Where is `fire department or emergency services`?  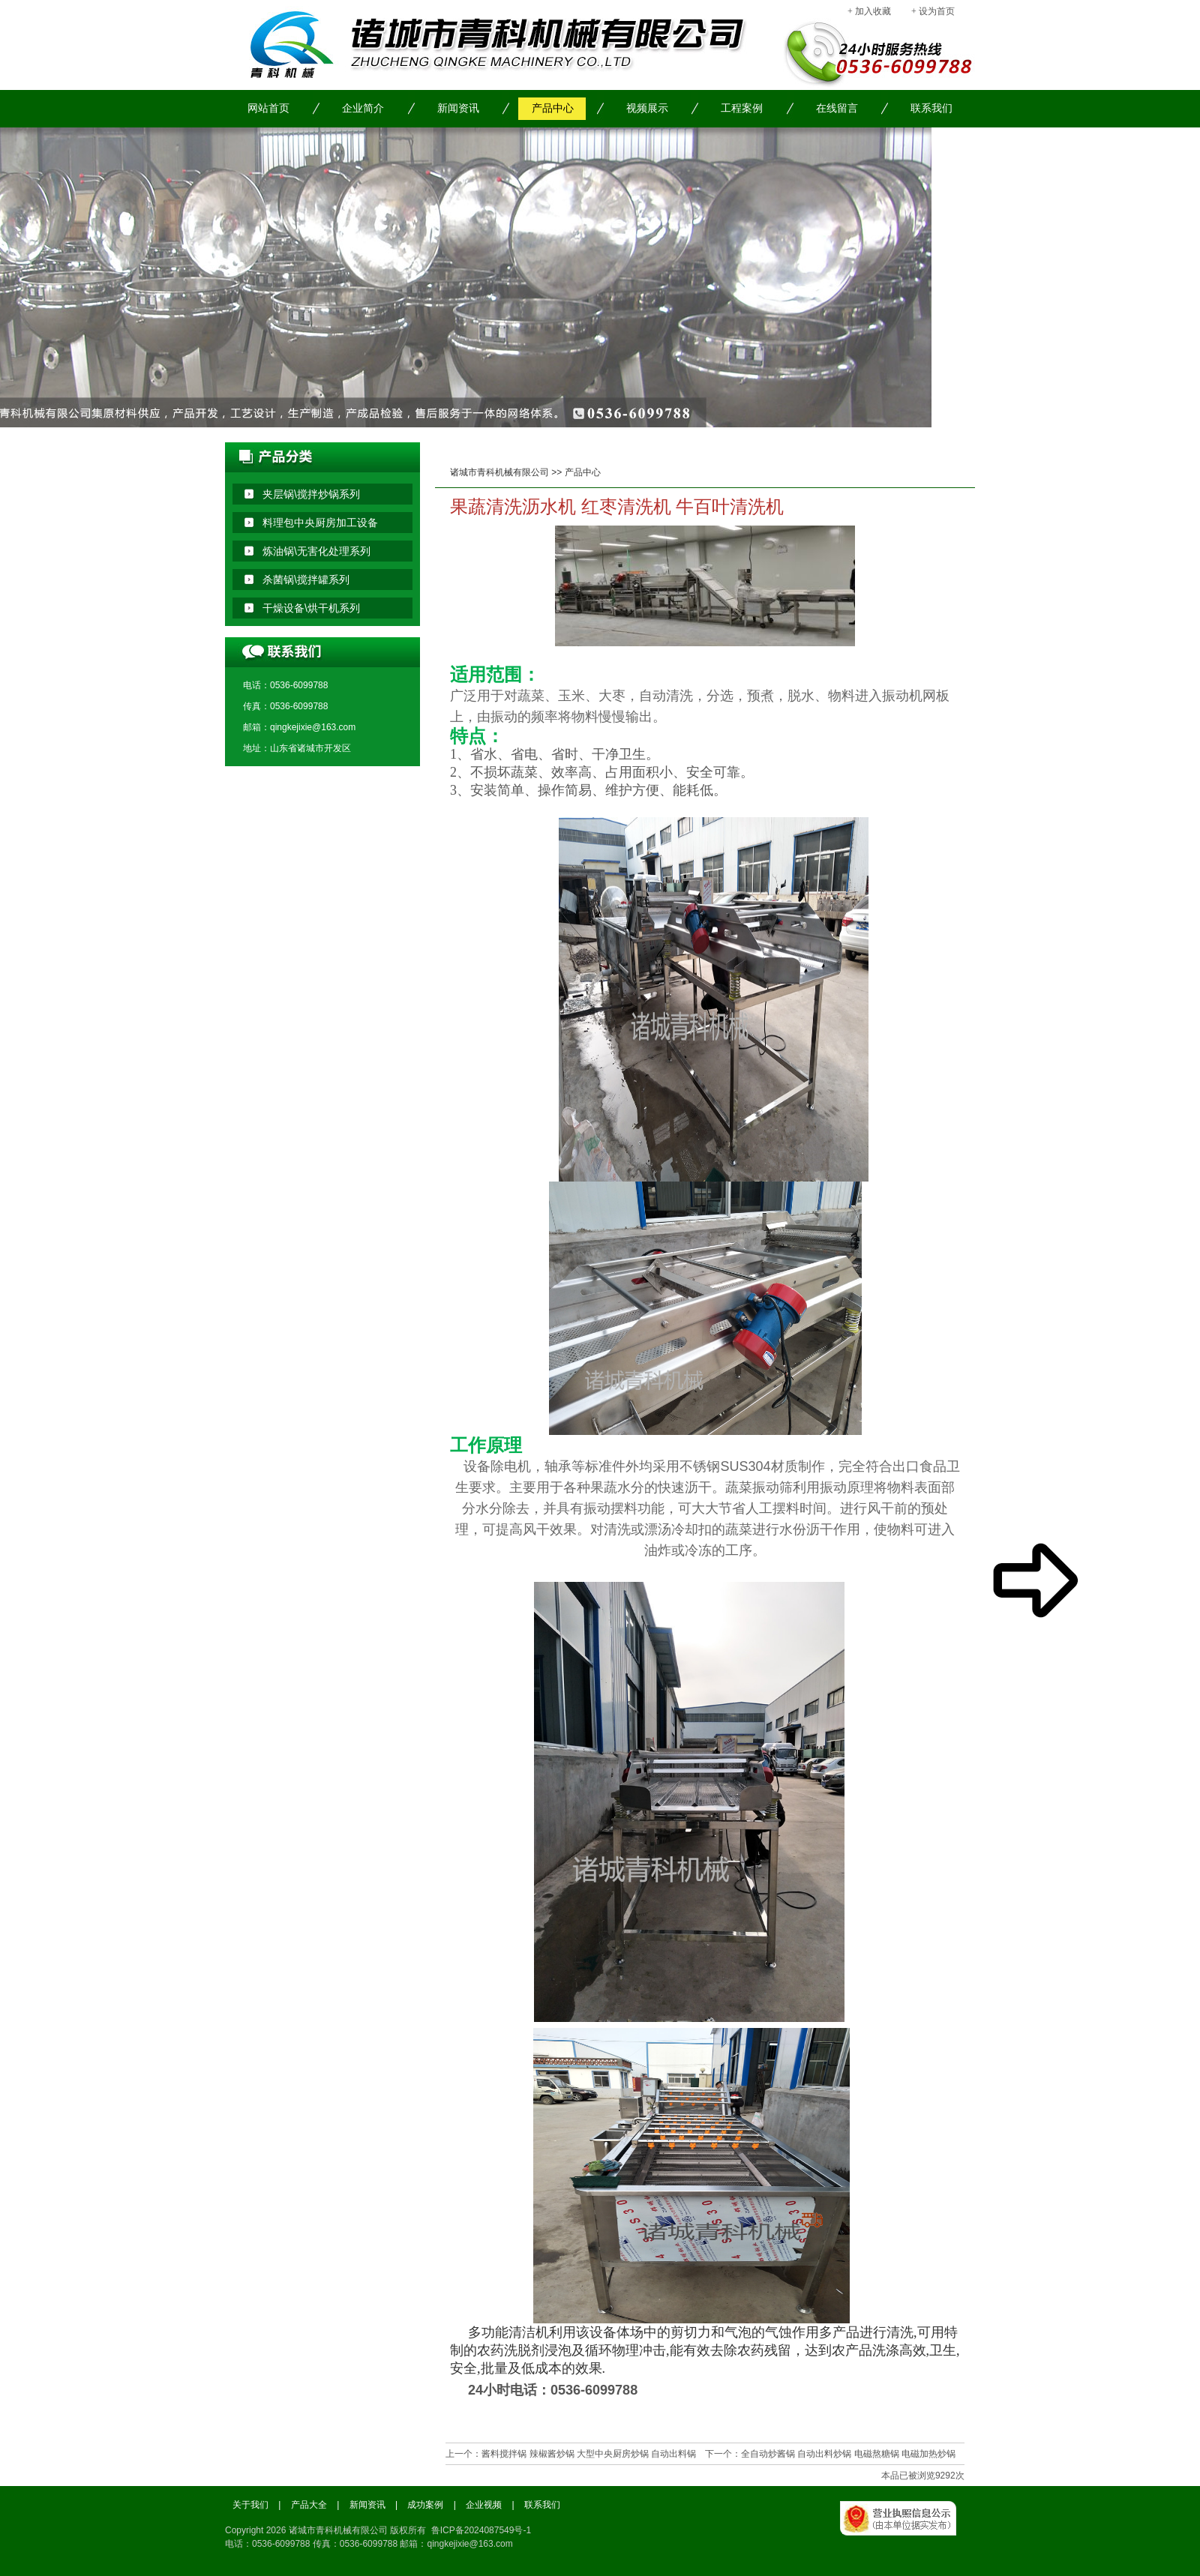
fire department or emergency services is located at coordinates (812, 2219).